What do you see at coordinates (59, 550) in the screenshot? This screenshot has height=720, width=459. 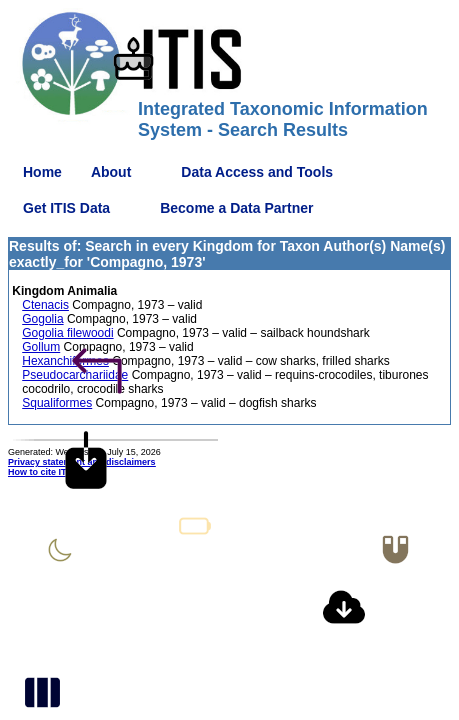 I see `switch to dark mode` at bounding box center [59, 550].